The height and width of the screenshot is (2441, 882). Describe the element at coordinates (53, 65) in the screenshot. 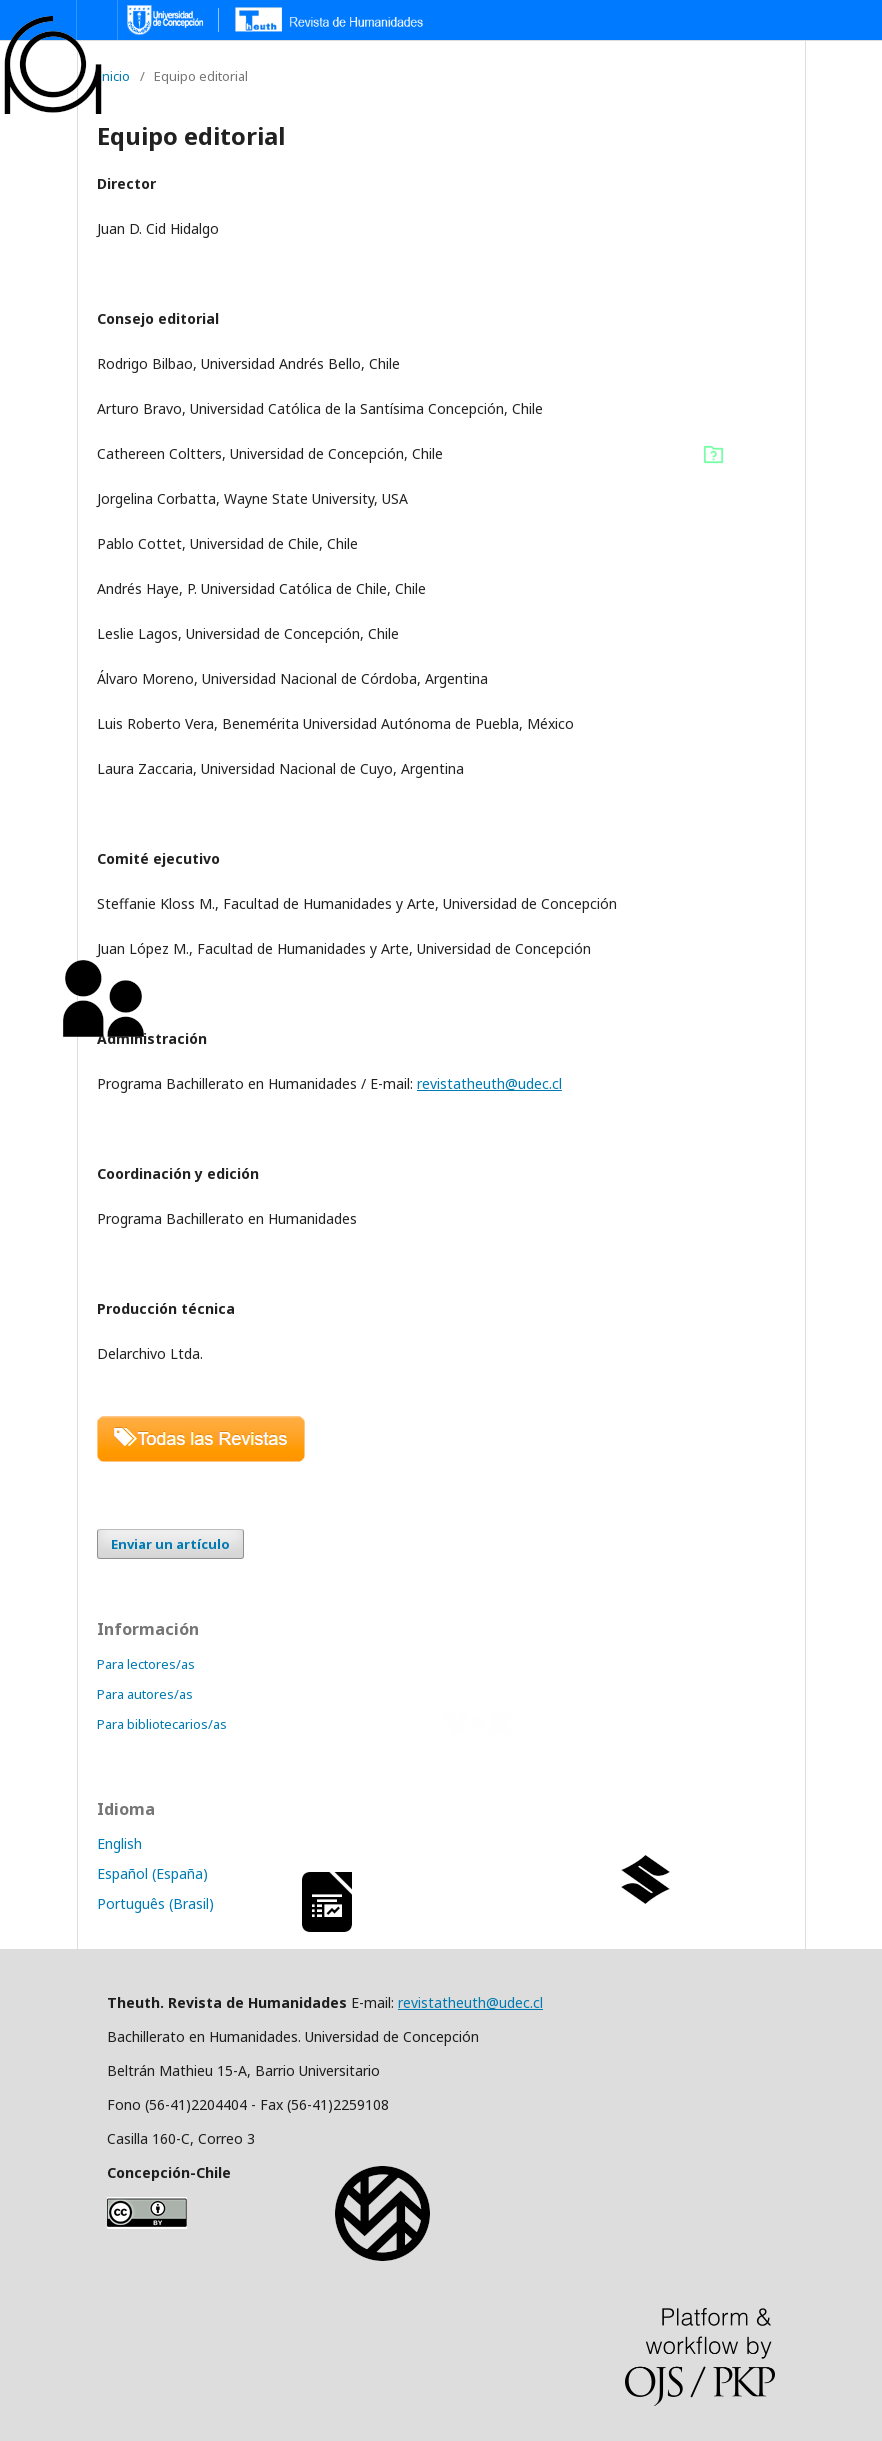

I see `mastercomfig logo - a Team Fortress 2 performance optimization tool` at that location.